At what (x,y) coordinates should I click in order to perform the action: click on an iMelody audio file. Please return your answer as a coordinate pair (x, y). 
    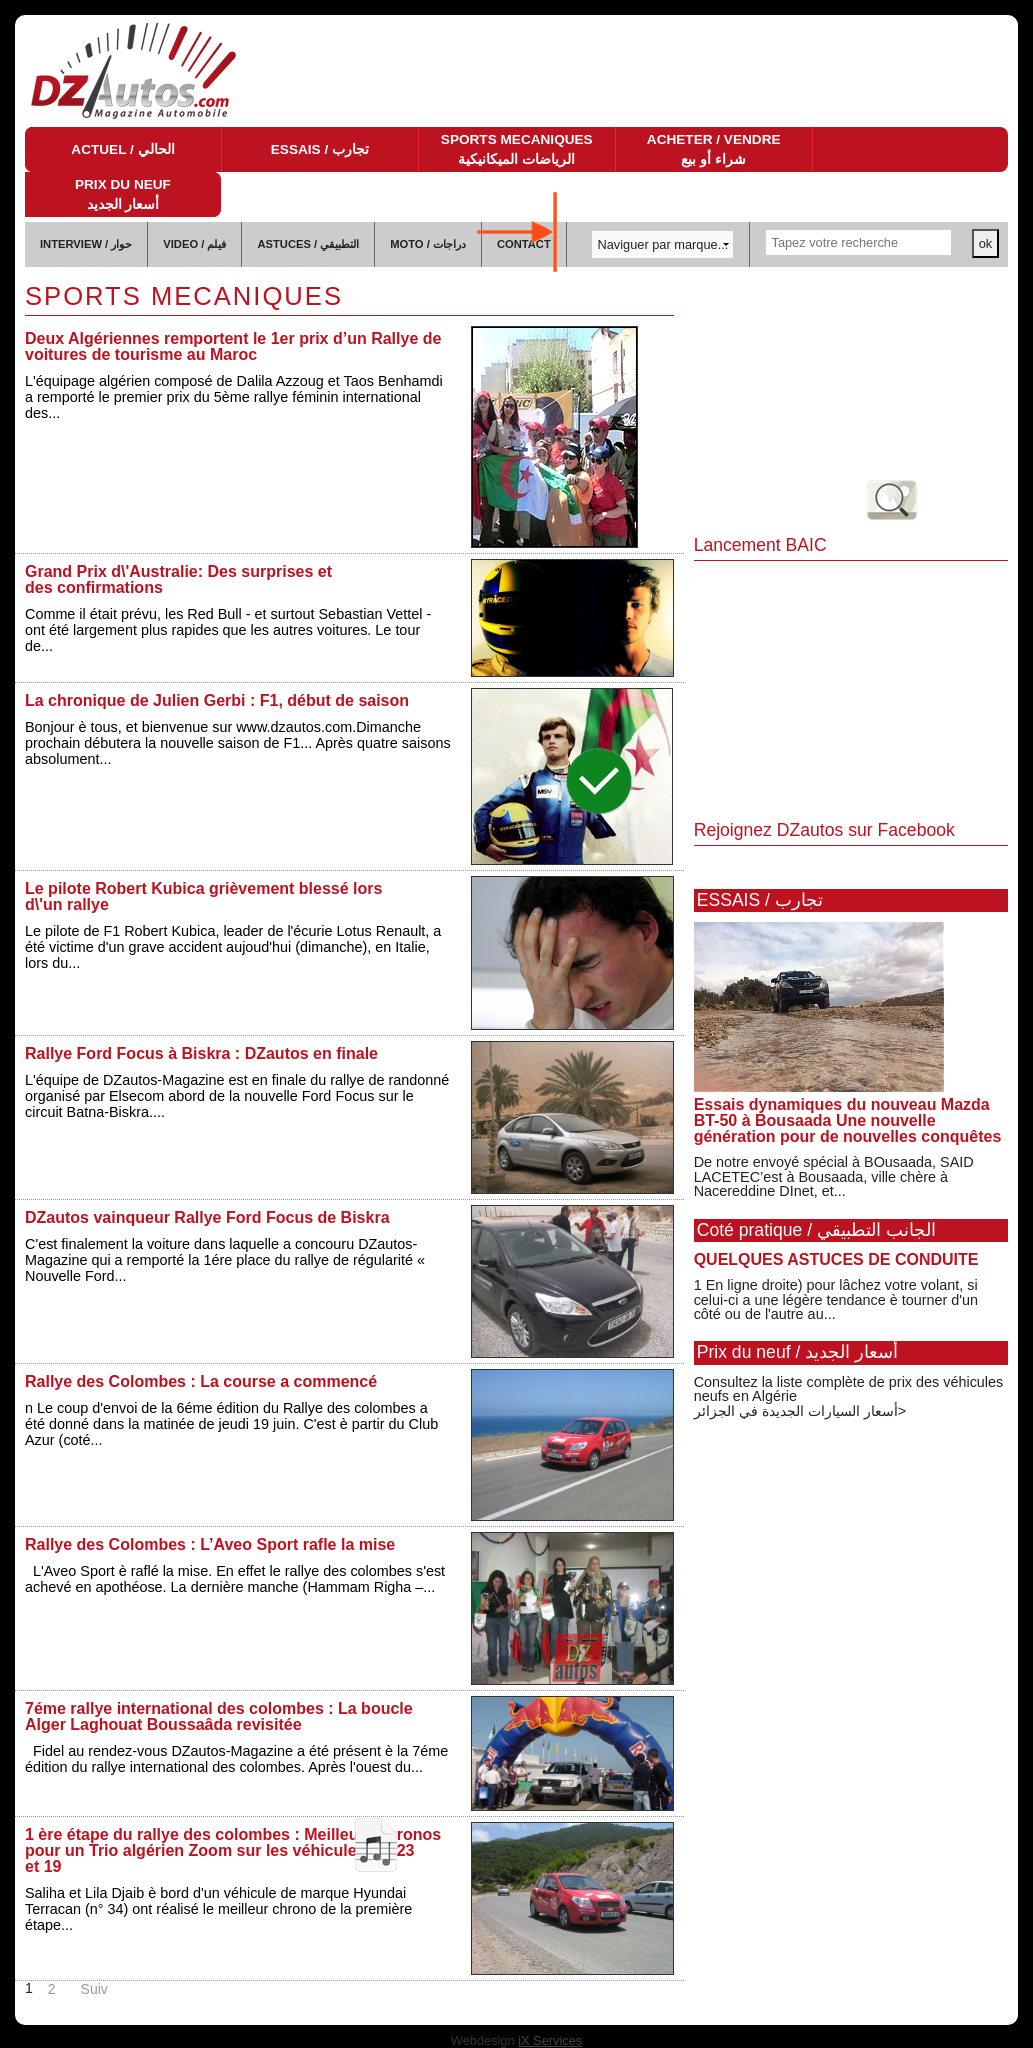
    Looking at the image, I should click on (376, 1845).